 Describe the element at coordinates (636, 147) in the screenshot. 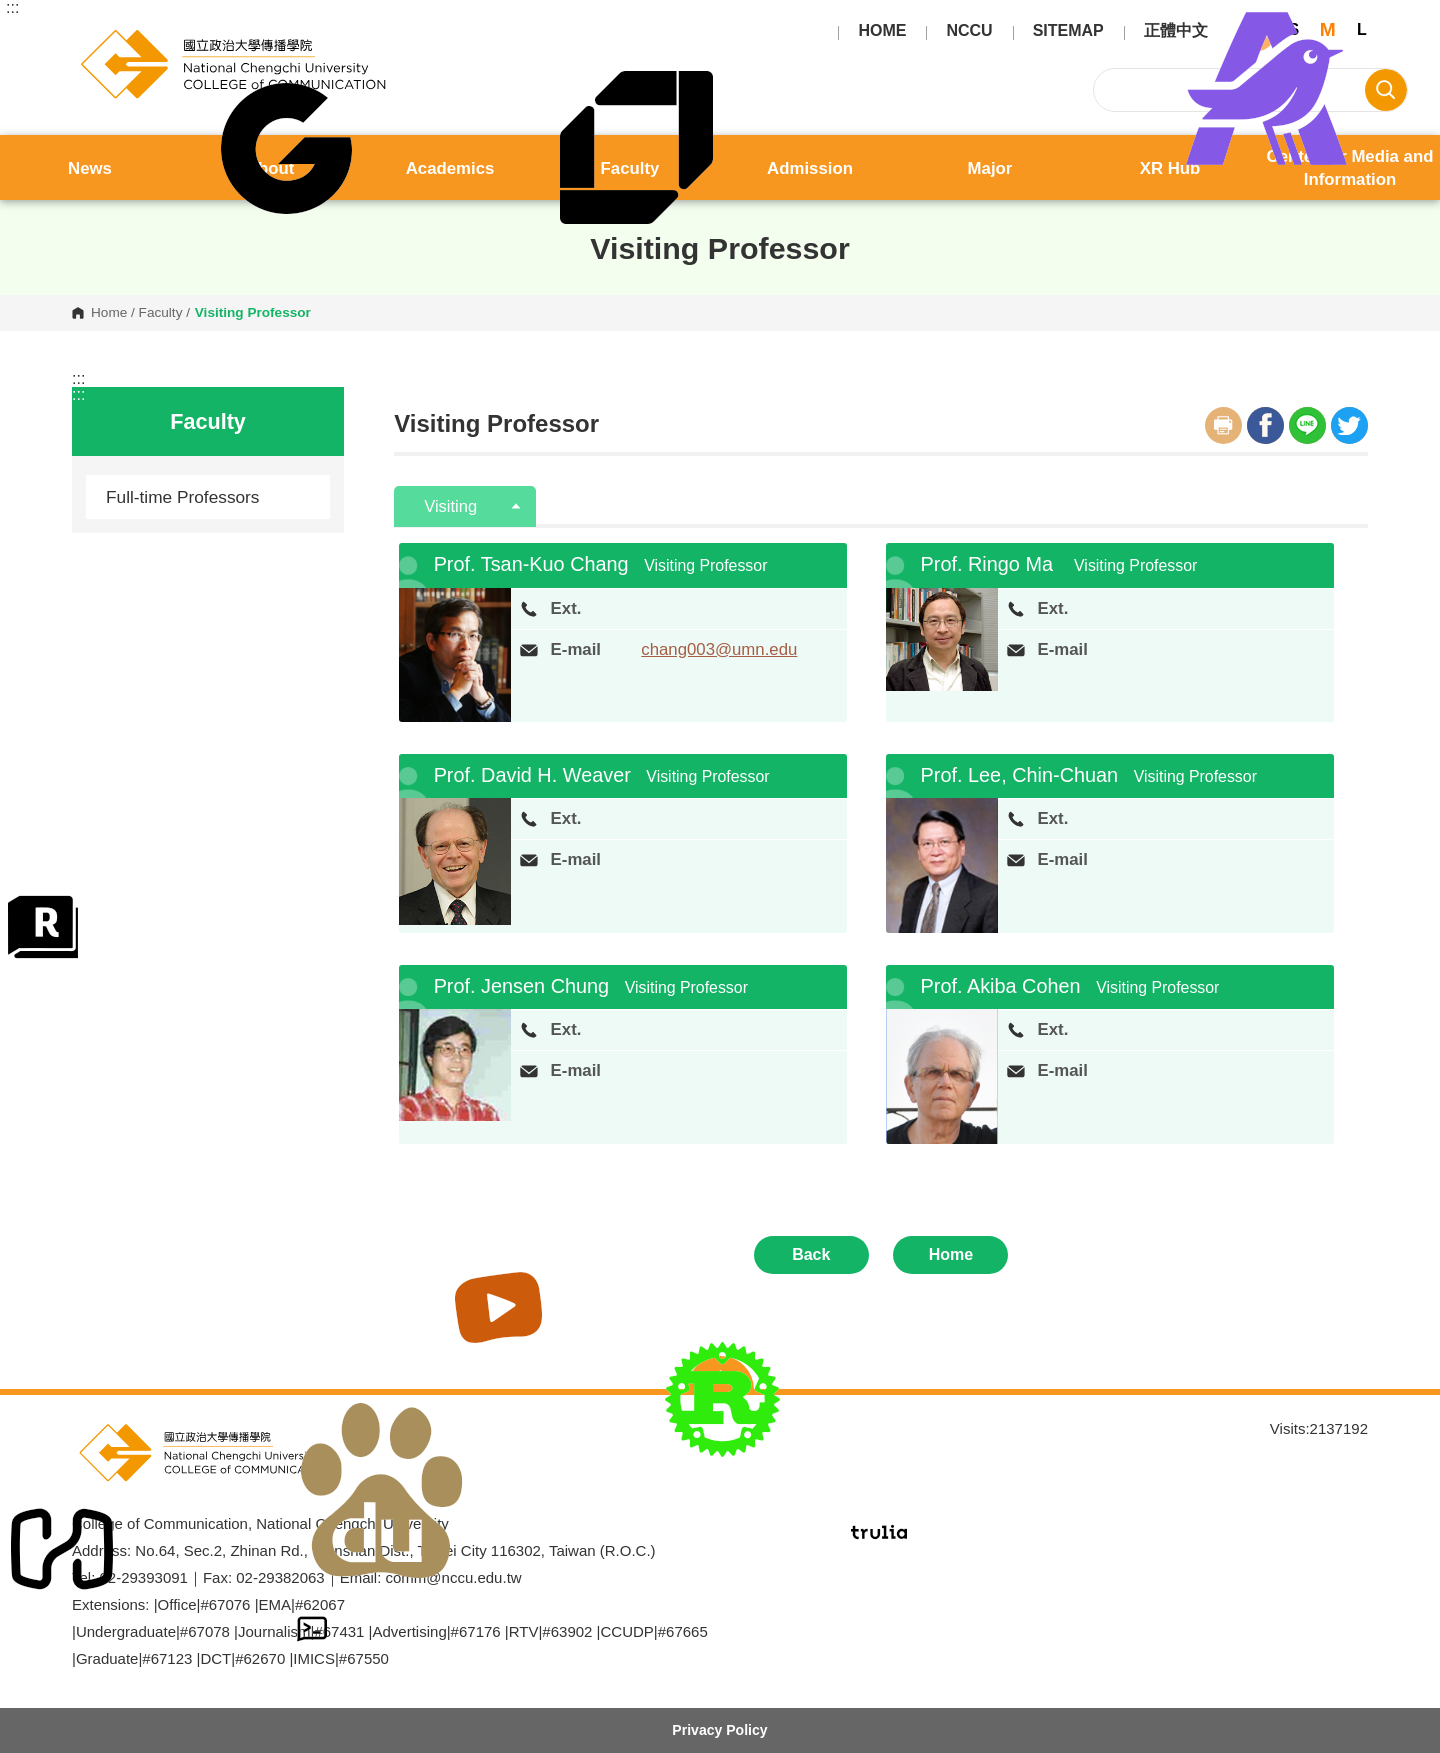

I see `aqua security company logo` at that location.